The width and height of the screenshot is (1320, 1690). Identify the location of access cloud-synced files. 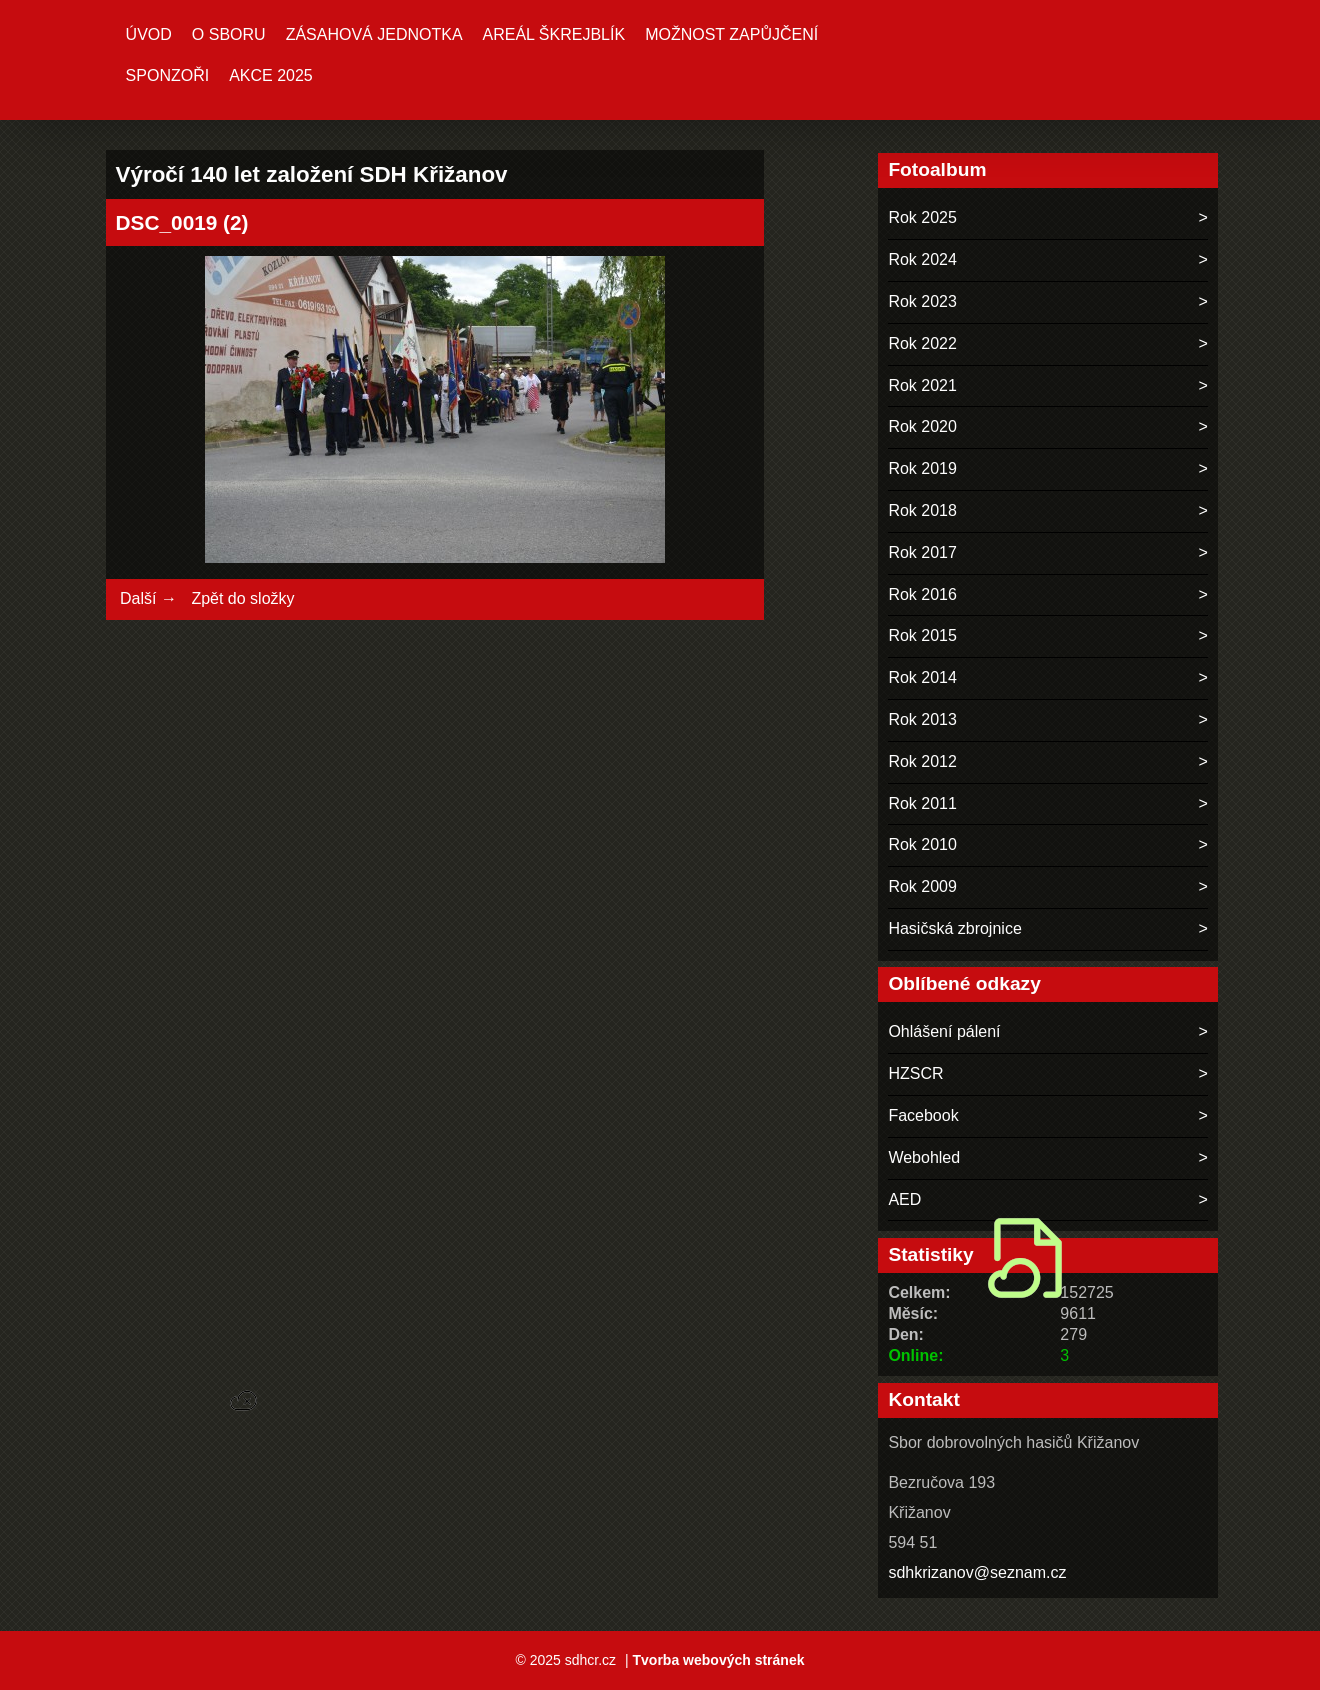
(1028, 1258).